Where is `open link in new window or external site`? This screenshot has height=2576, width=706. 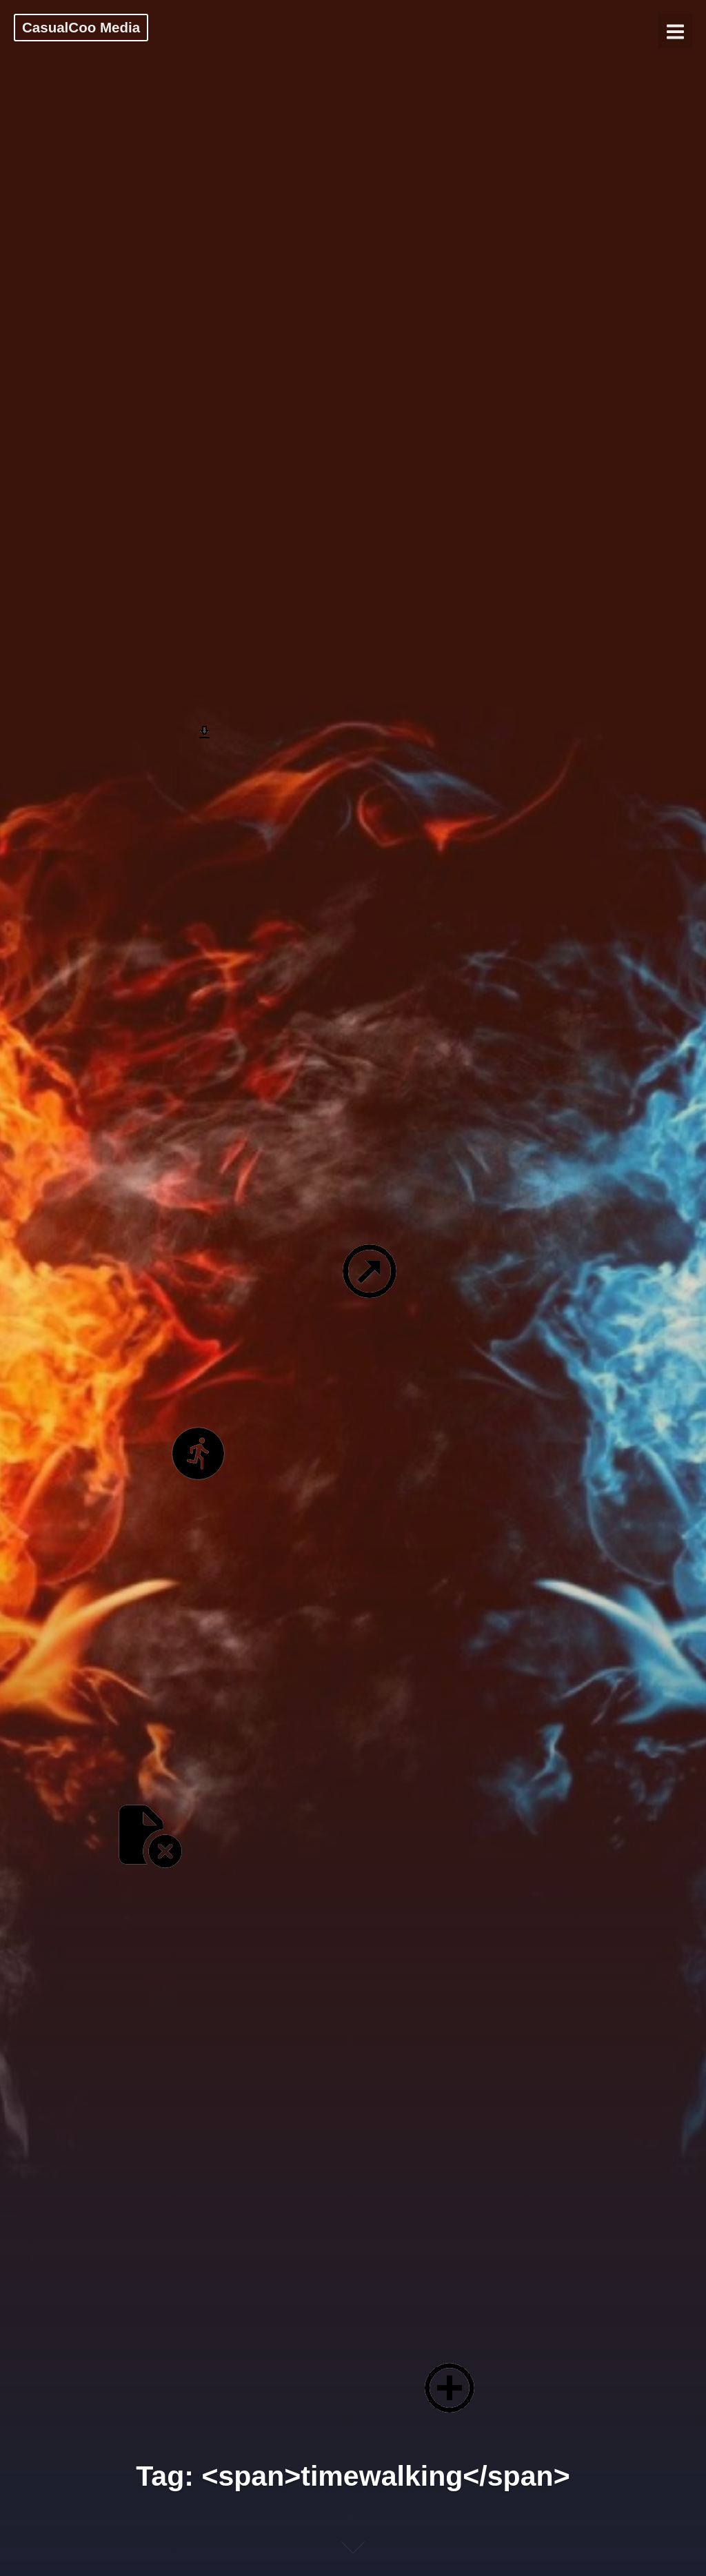
open link in new window or external site is located at coordinates (370, 1271).